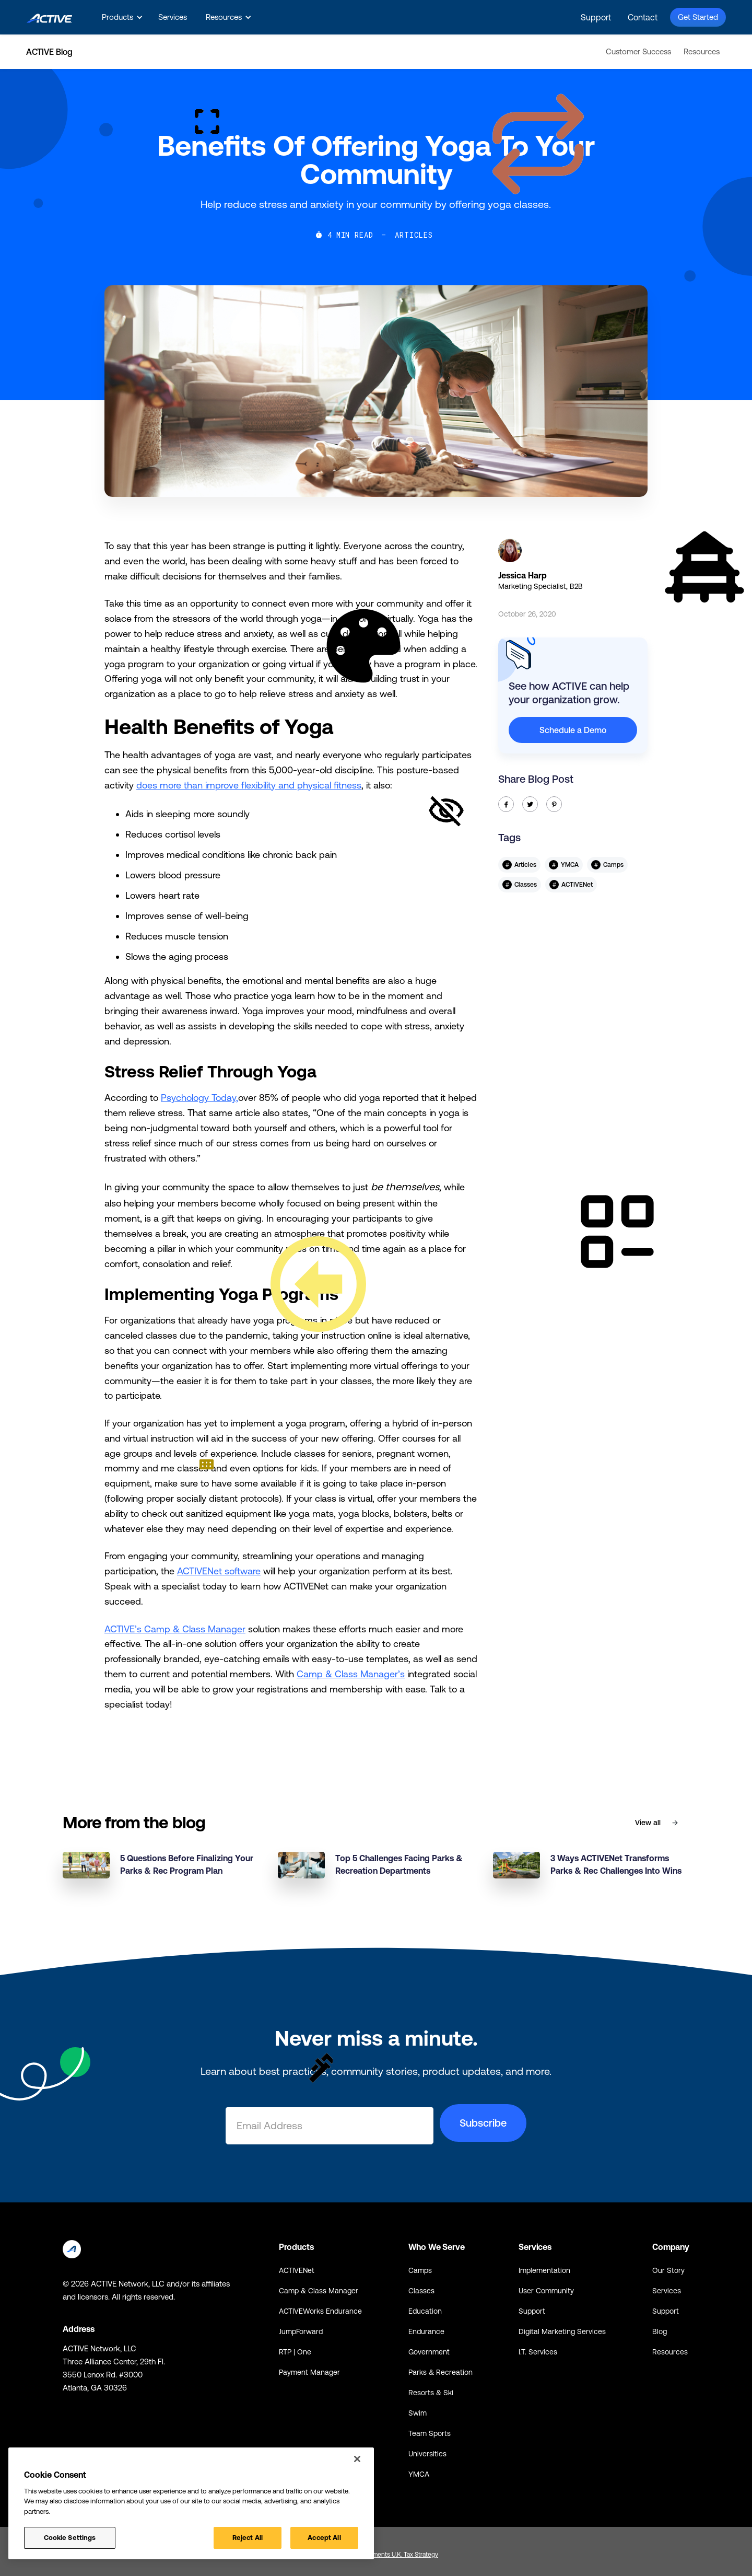  What do you see at coordinates (207, 121) in the screenshot?
I see `expand to fullscreen mode` at bounding box center [207, 121].